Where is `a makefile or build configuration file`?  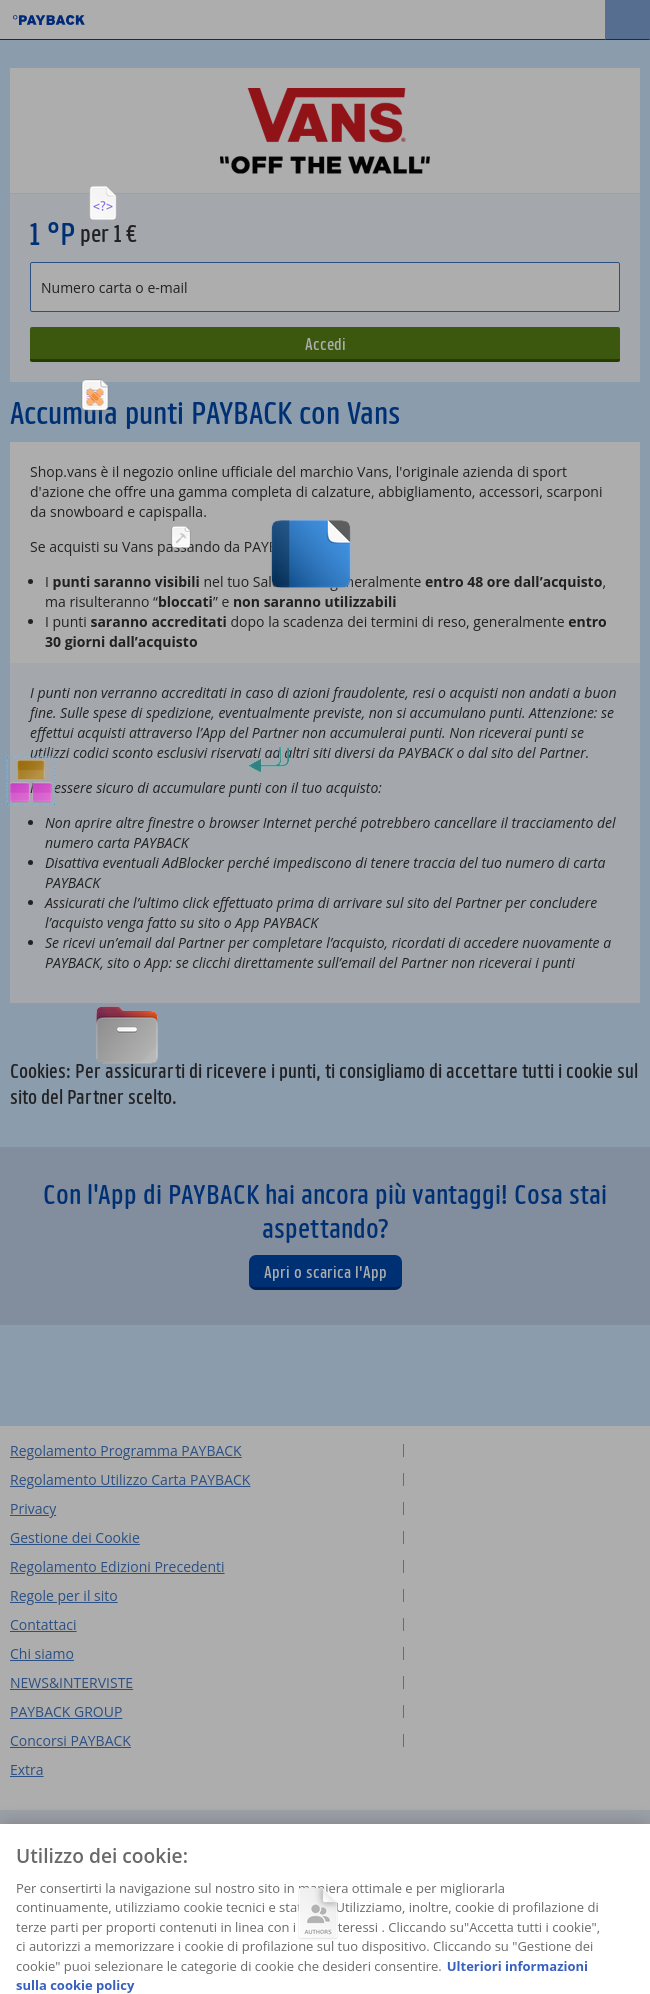 a makefile or build configuration file is located at coordinates (181, 537).